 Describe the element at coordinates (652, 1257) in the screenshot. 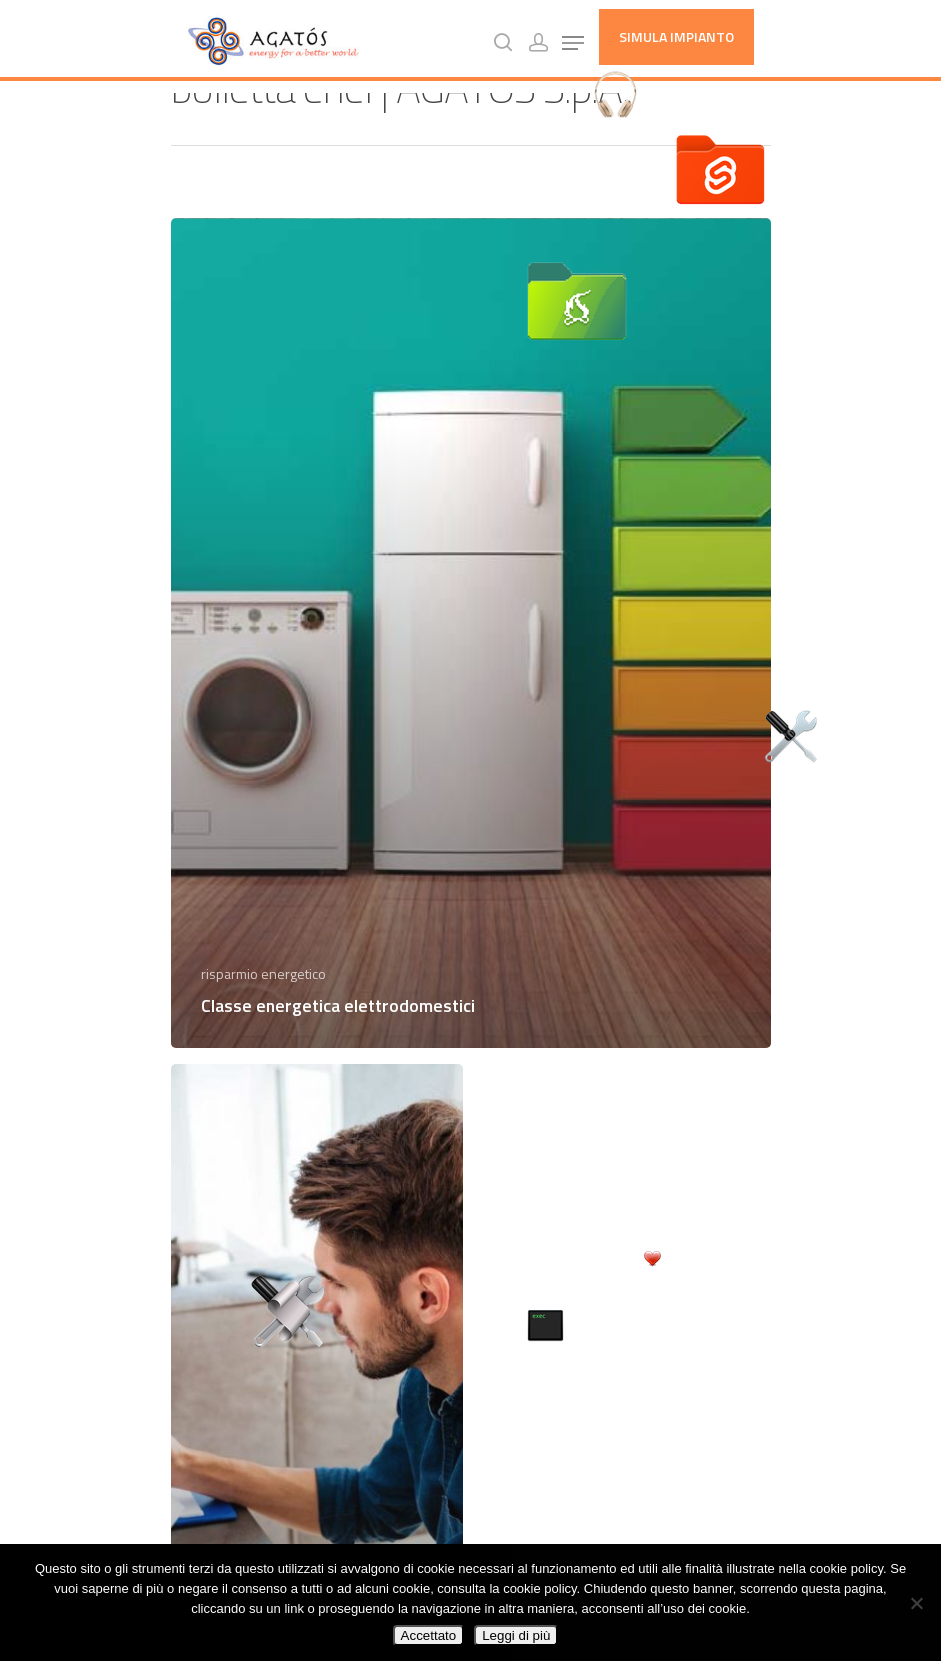

I see `access your favorites or bookmarked items` at that location.